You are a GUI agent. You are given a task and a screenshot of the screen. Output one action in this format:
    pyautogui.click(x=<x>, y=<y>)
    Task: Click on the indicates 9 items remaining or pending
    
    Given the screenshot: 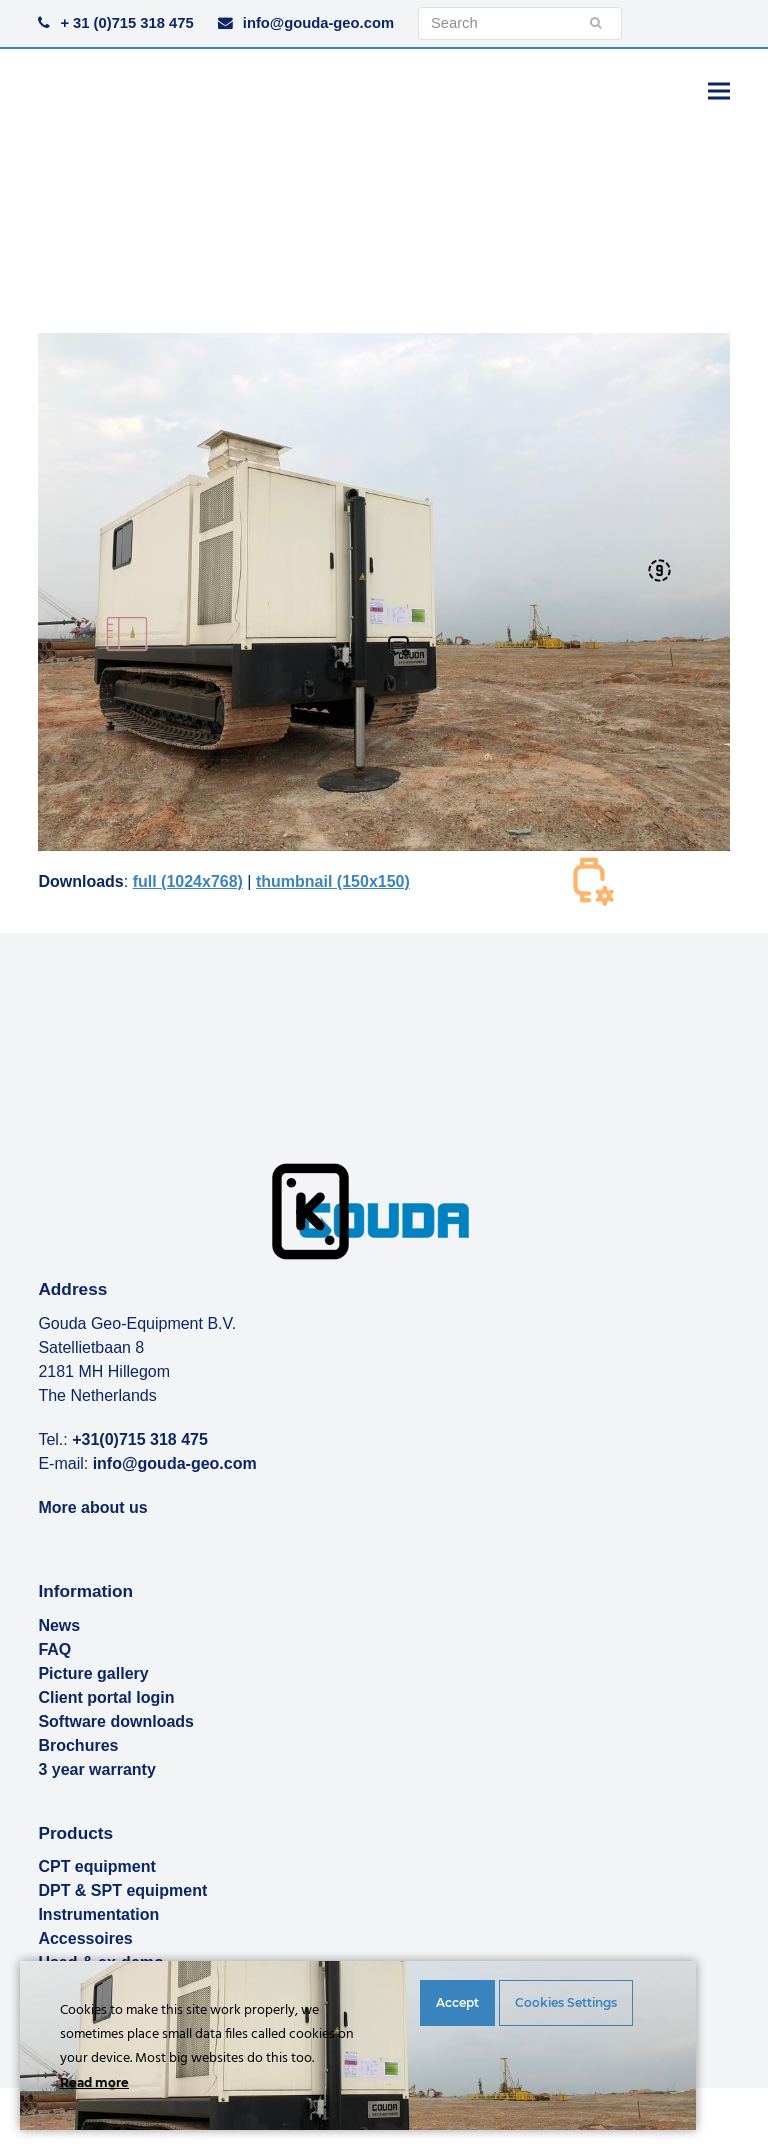 What is the action you would take?
    pyautogui.click(x=659, y=570)
    